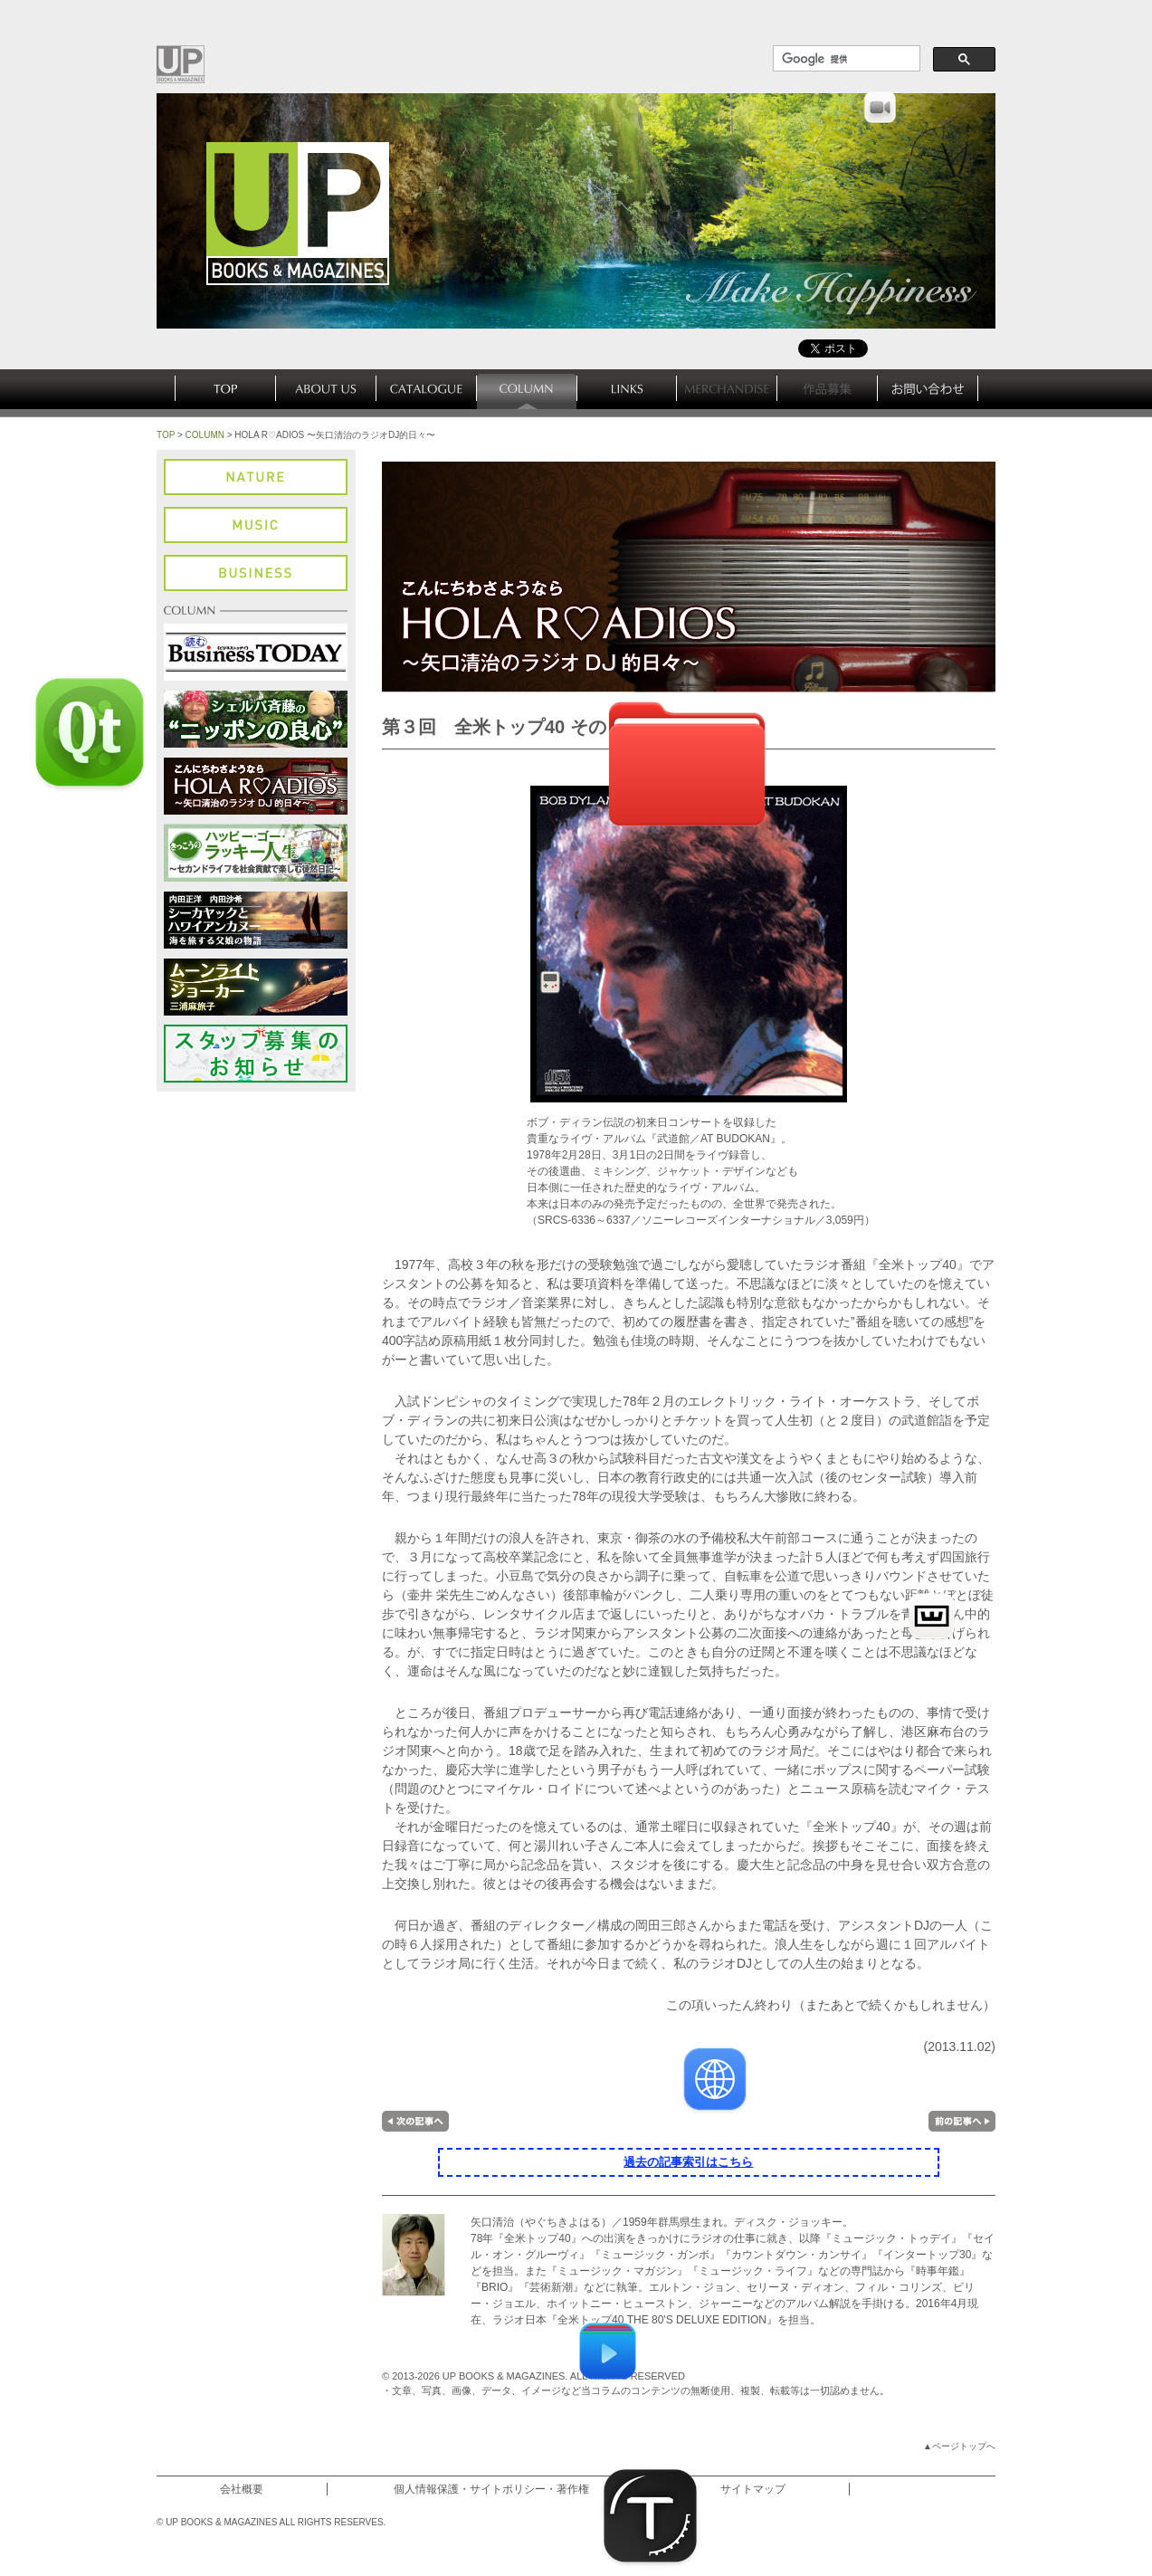 The width and height of the screenshot is (1152, 2576). I want to click on open wootility keyboard configuration app, so click(931, 1616).